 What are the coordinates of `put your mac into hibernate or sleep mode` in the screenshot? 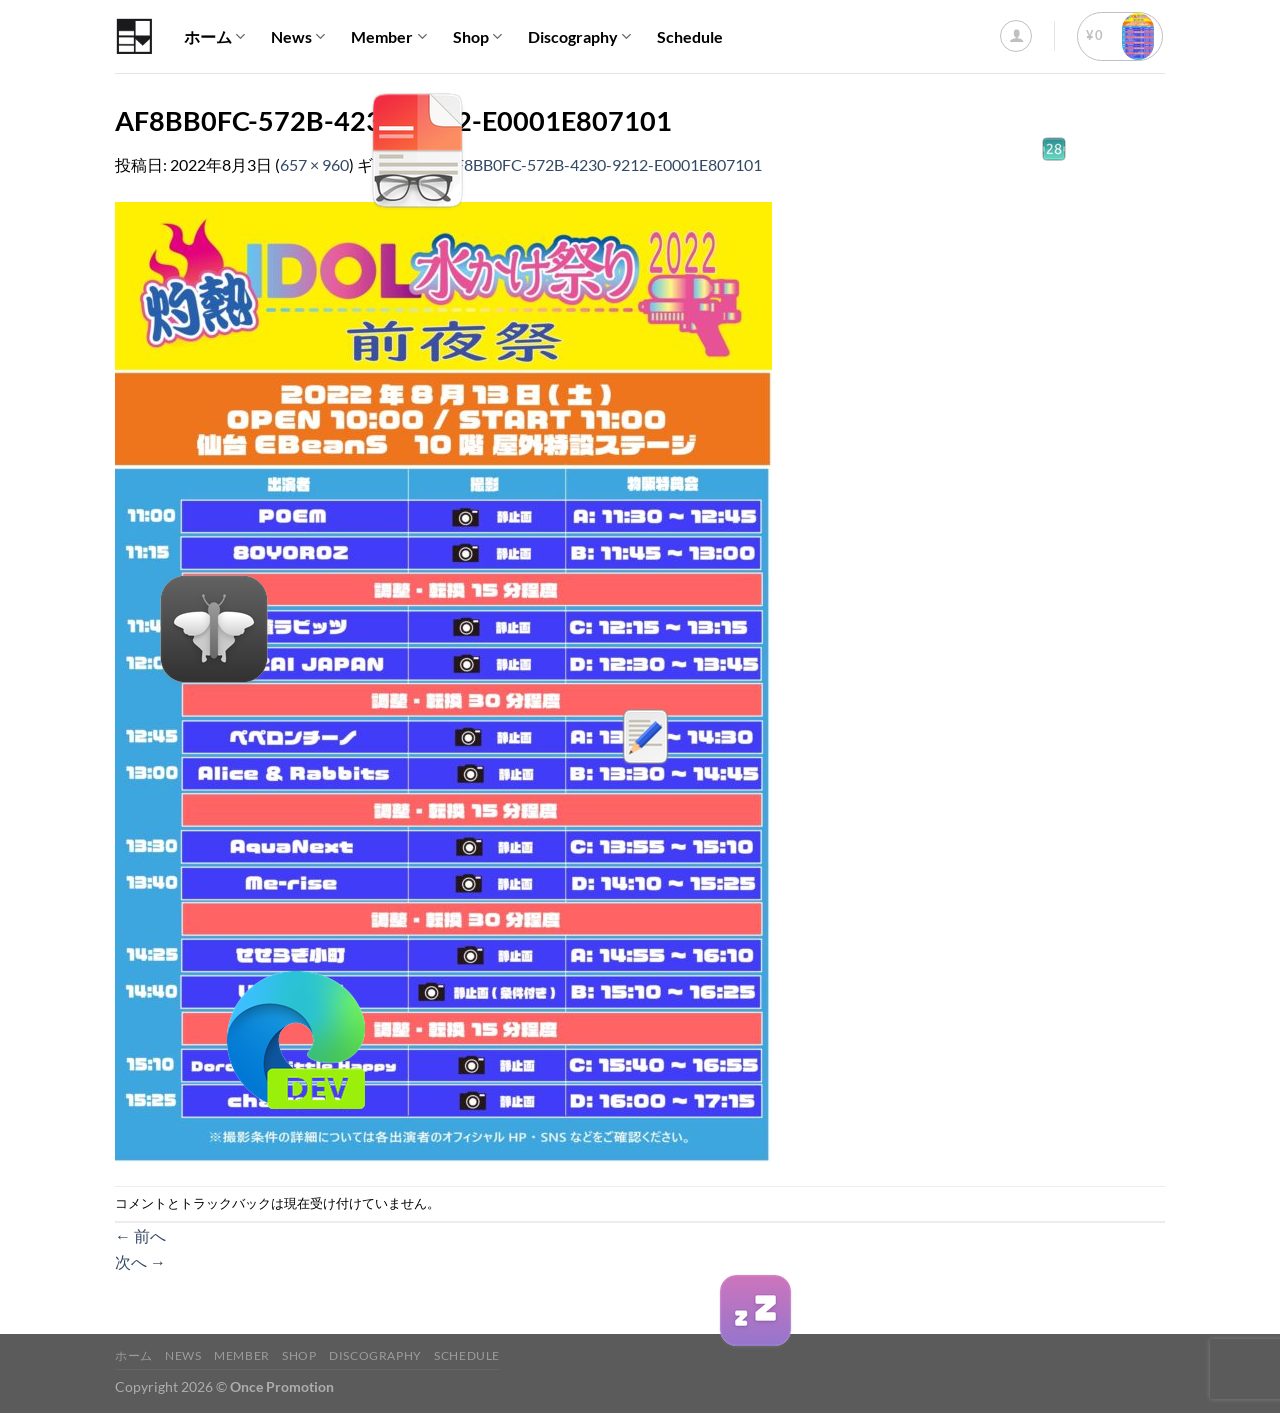 It's located at (755, 1310).